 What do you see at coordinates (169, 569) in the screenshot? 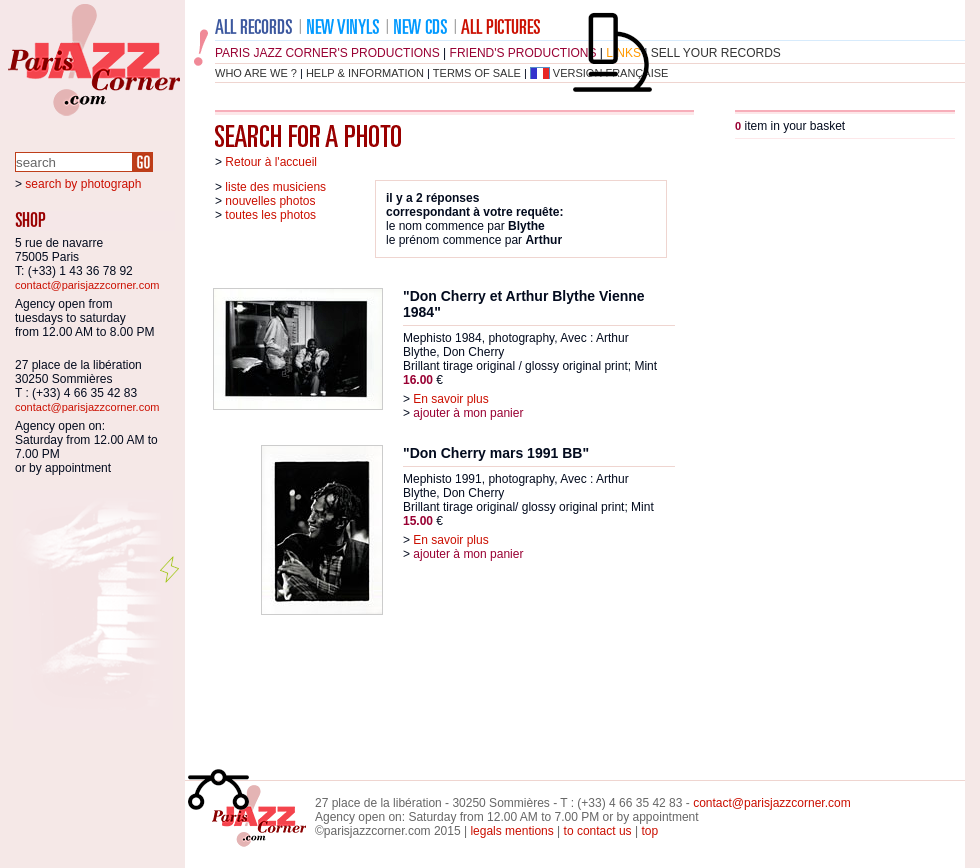
I see `indicates fast or instant action` at bounding box center [169, 569].